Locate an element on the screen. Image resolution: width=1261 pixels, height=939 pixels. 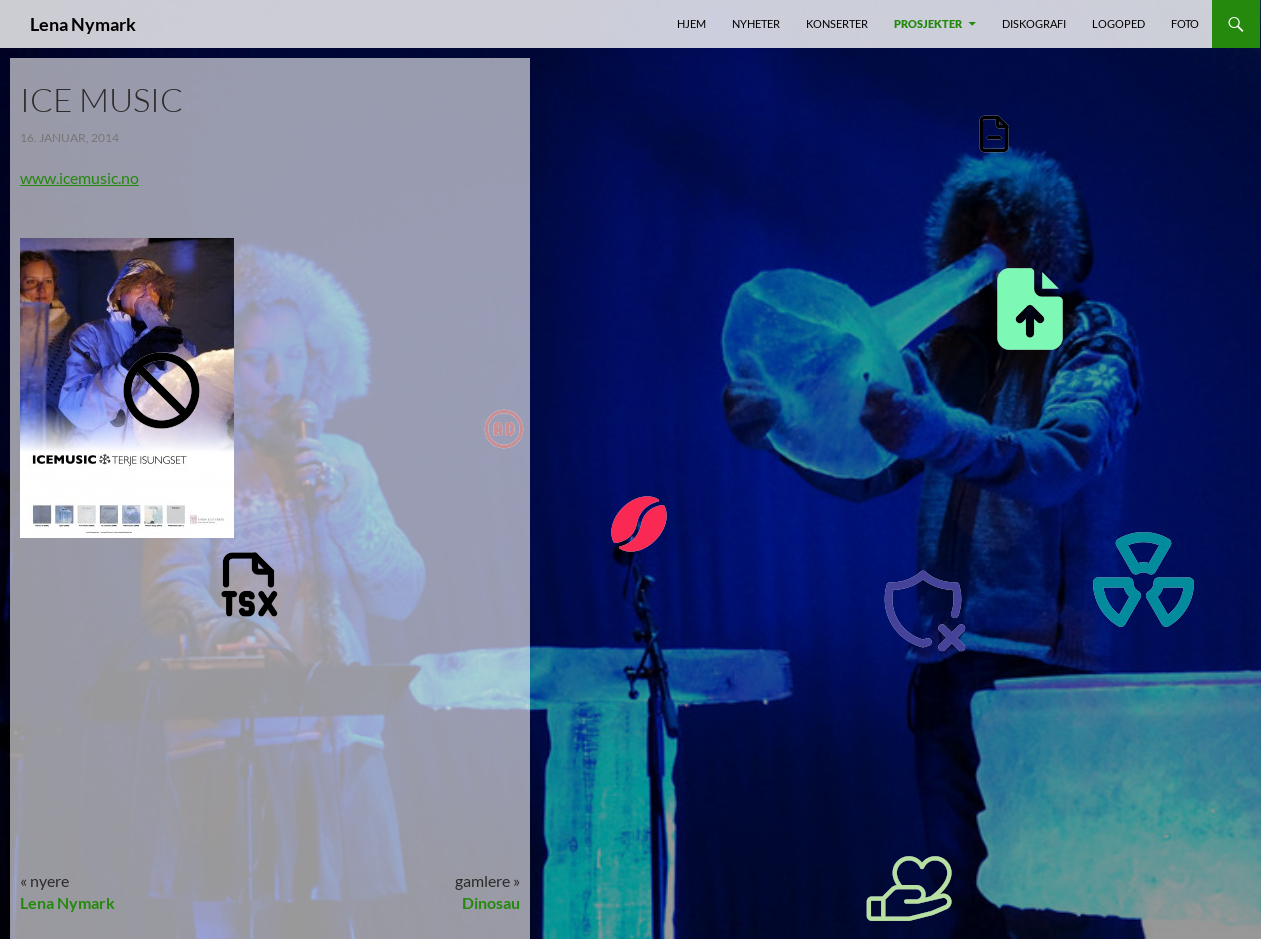
donate or make a charitable contribution is located at coordinates (912, 890).